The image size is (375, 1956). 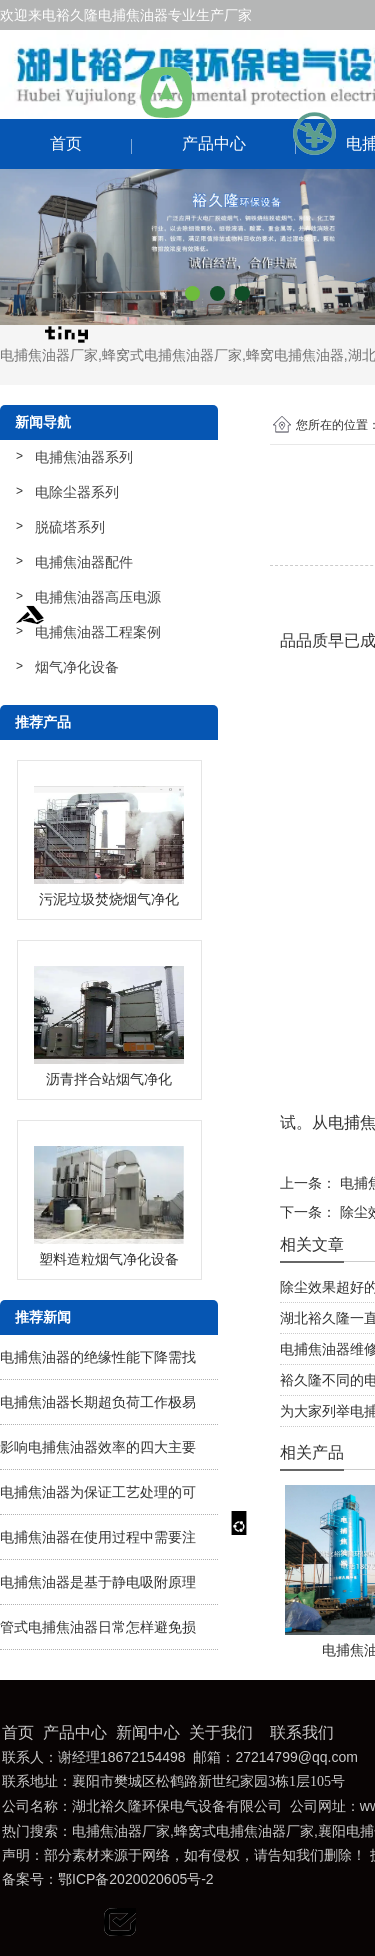 What do you see at coordinates (314, 133) in the screenshot?
I see `indicates non-commercial use license for Japan (yen symbol)` at bounding box center [314, 133].